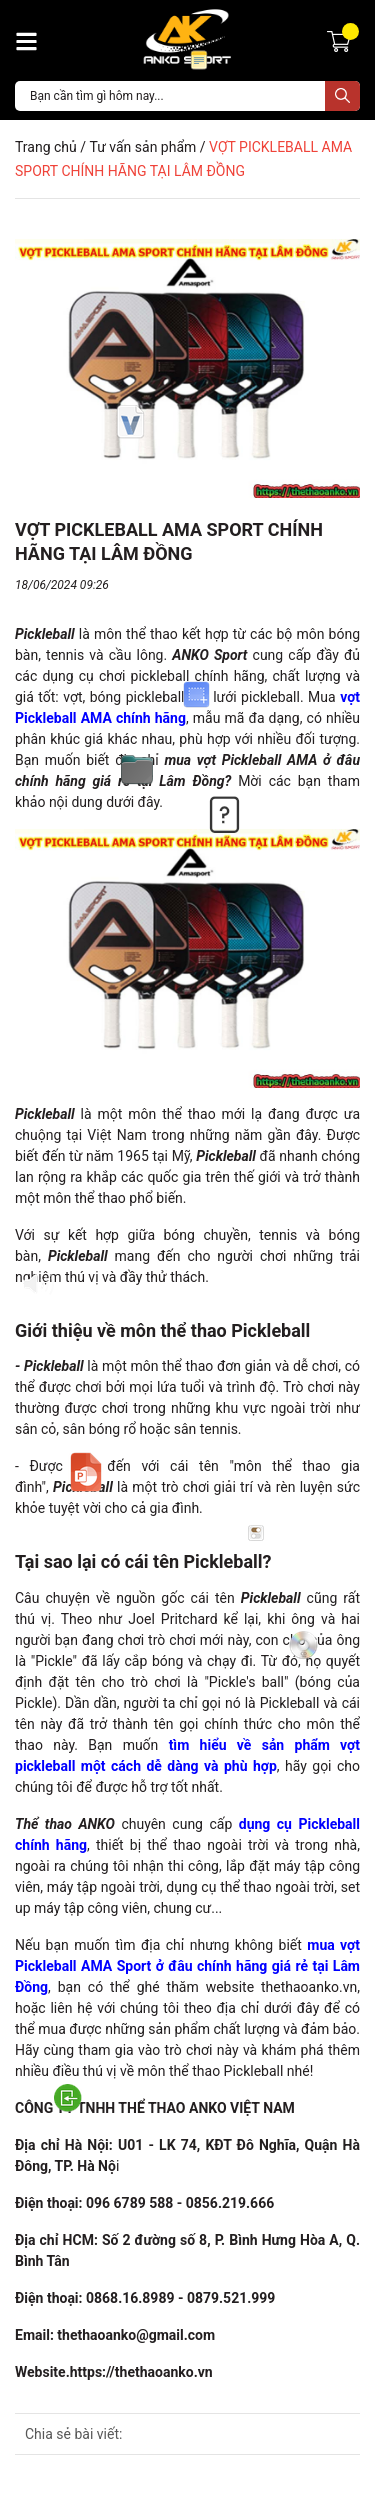  Describe the element at coordinates (303, 1645) in the screenshot. I see `access CD-RW disc drive` at that location.